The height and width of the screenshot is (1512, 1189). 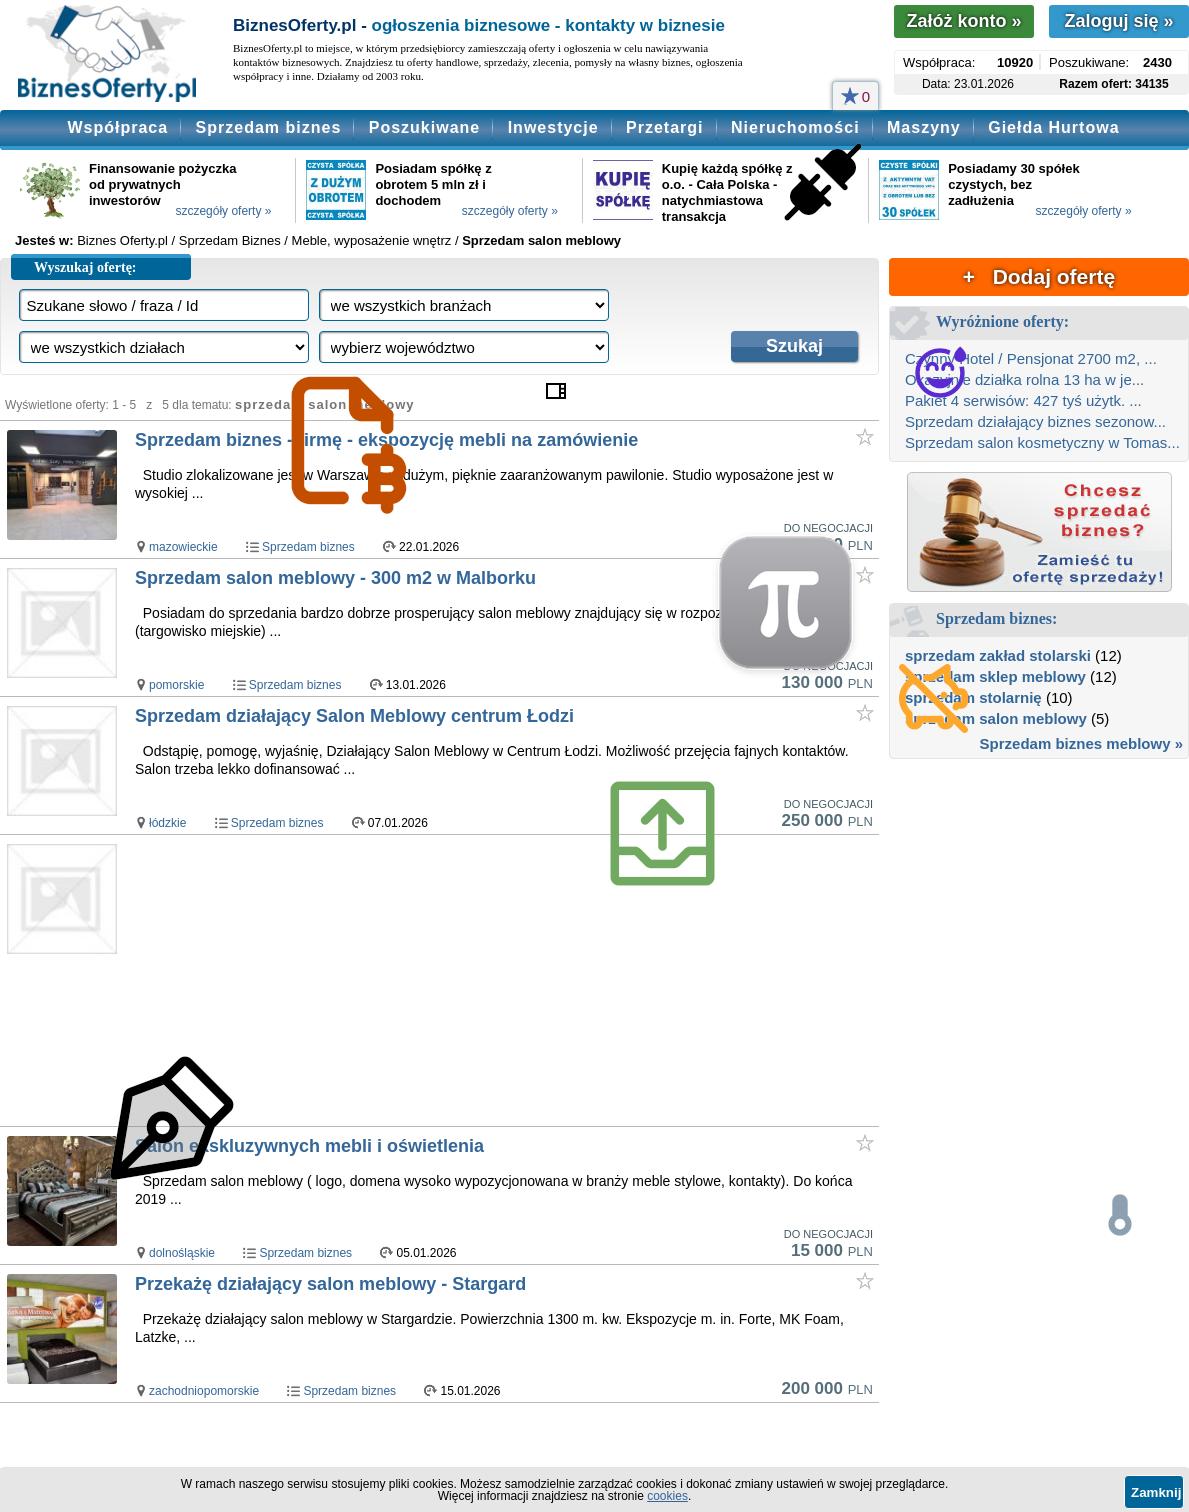 What do you see at coordinates (165, 1125) in the screenshot?
I see `access drawing or illustration tools` at bounding box center [165, 1125].